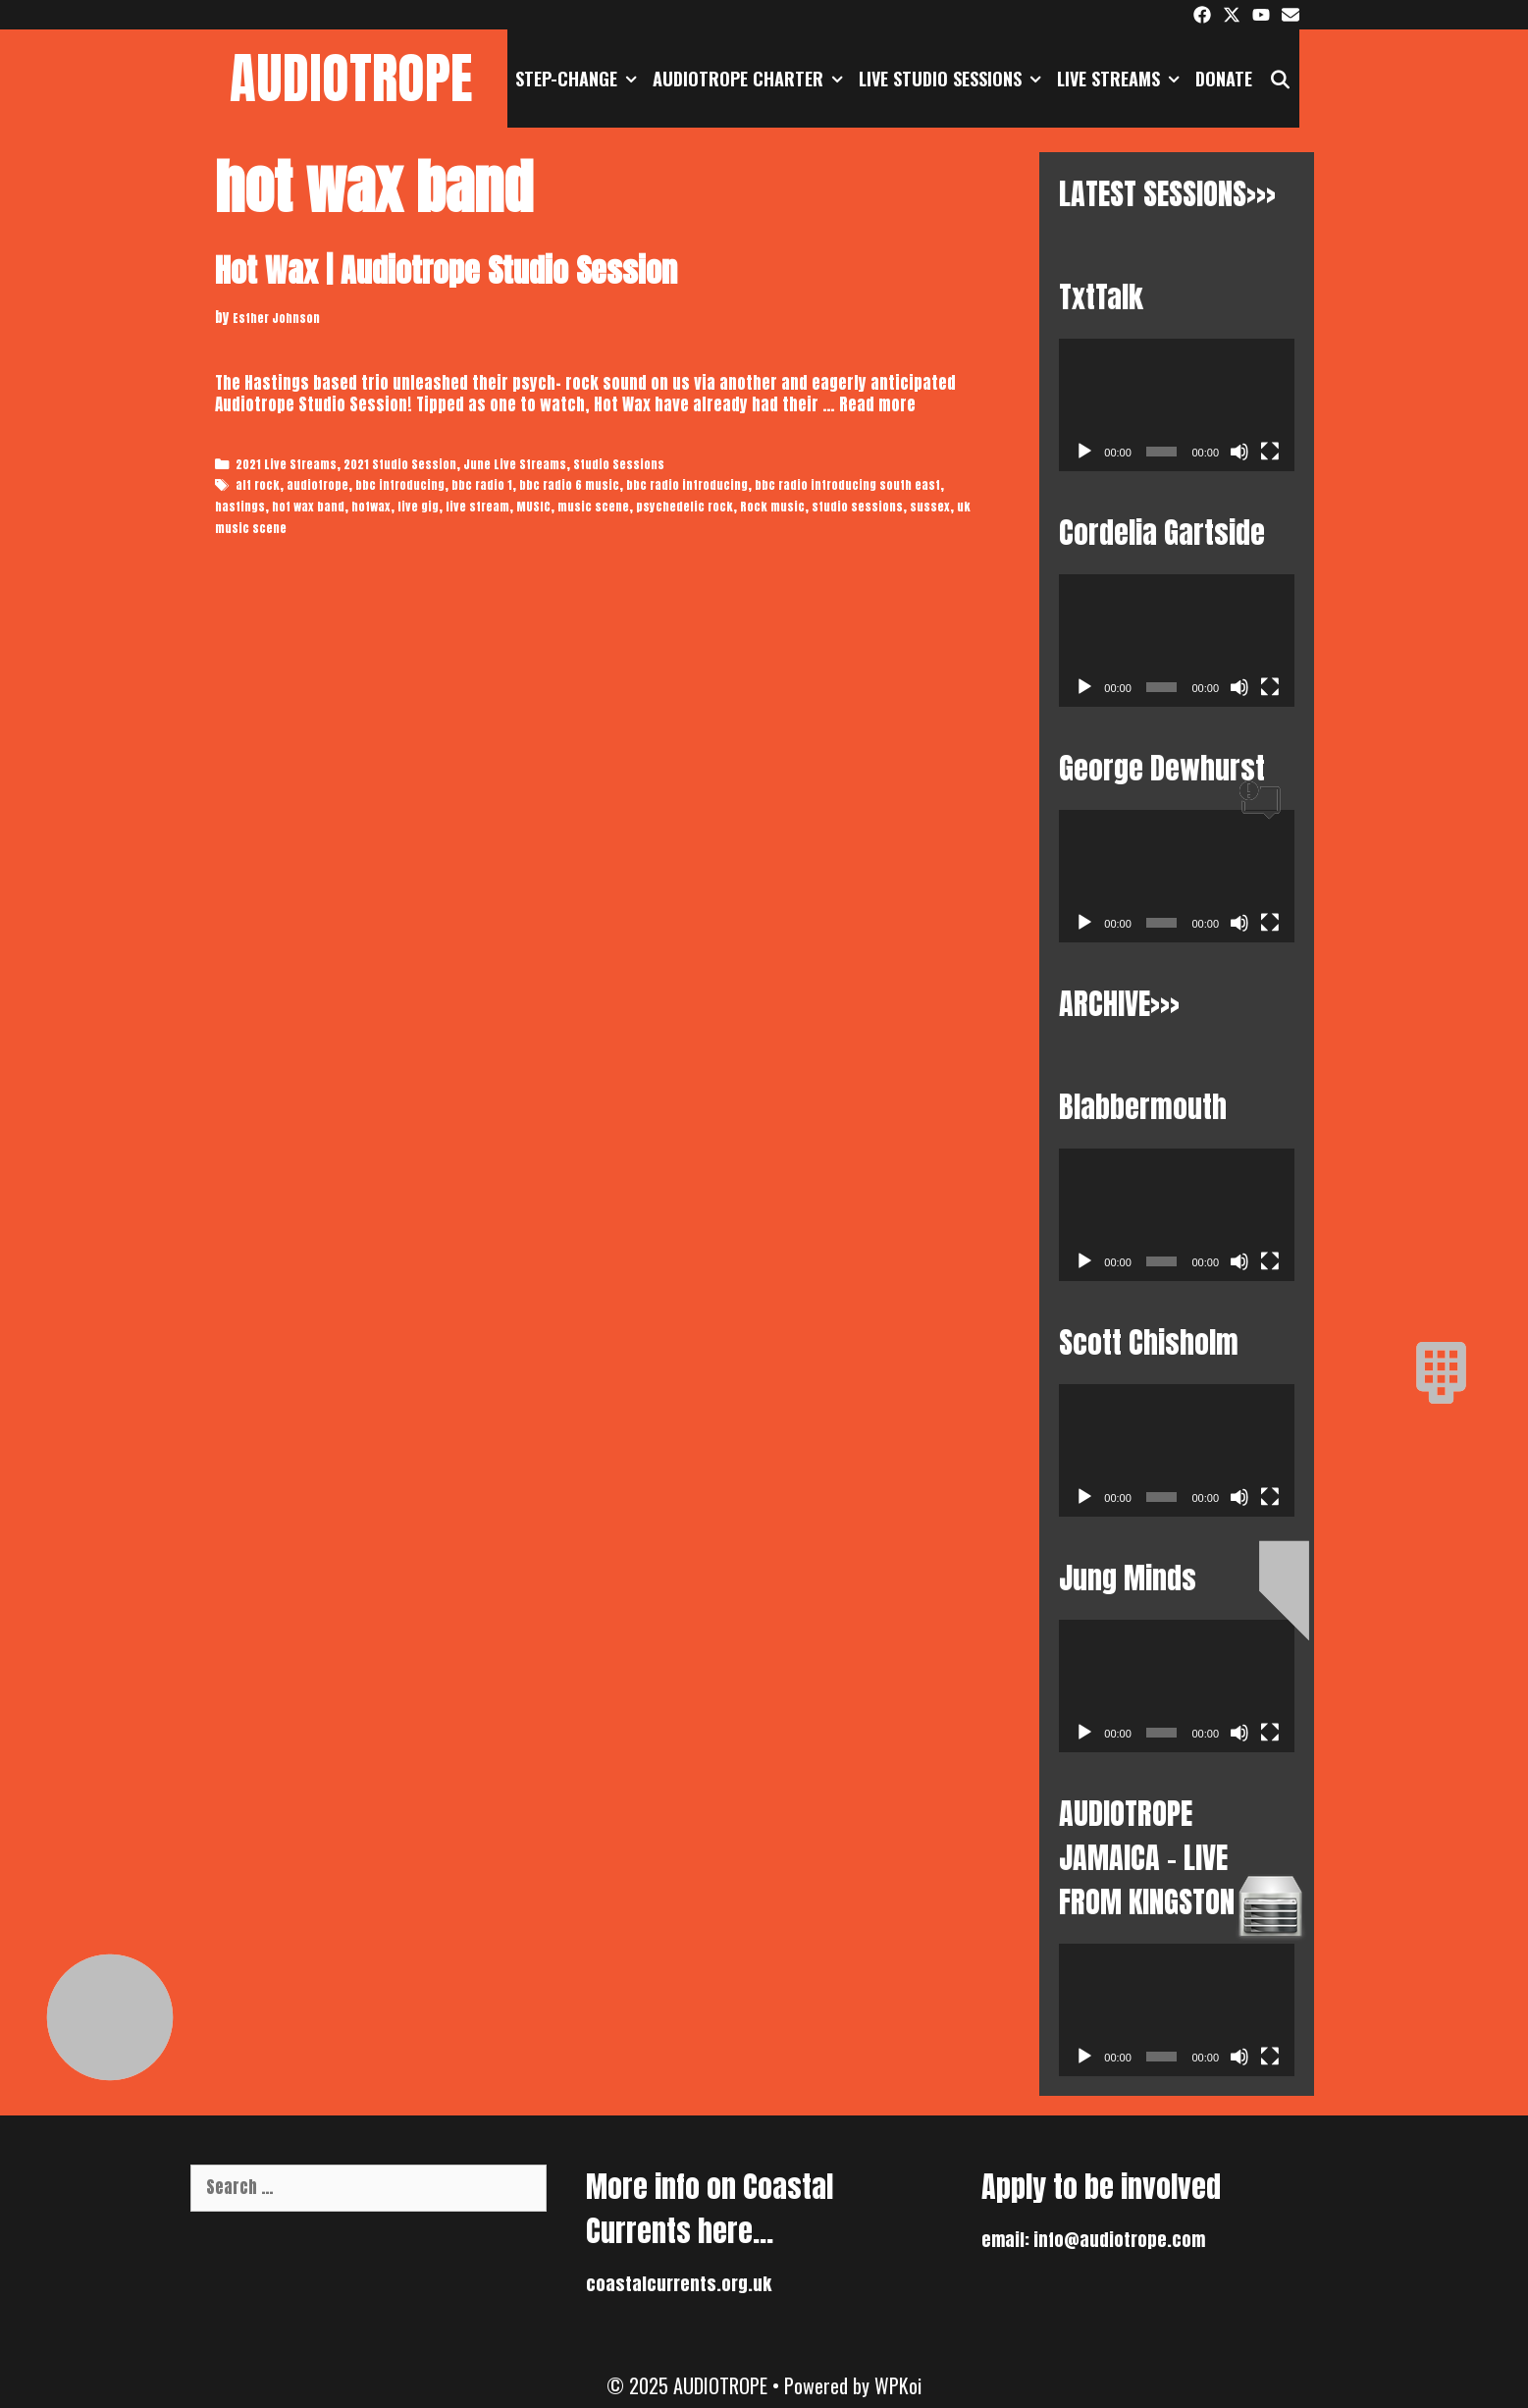 The width and height of the screenshot is (1528, 2408). I want to click on set the starting point of a text selection, so click(1284, 1590).